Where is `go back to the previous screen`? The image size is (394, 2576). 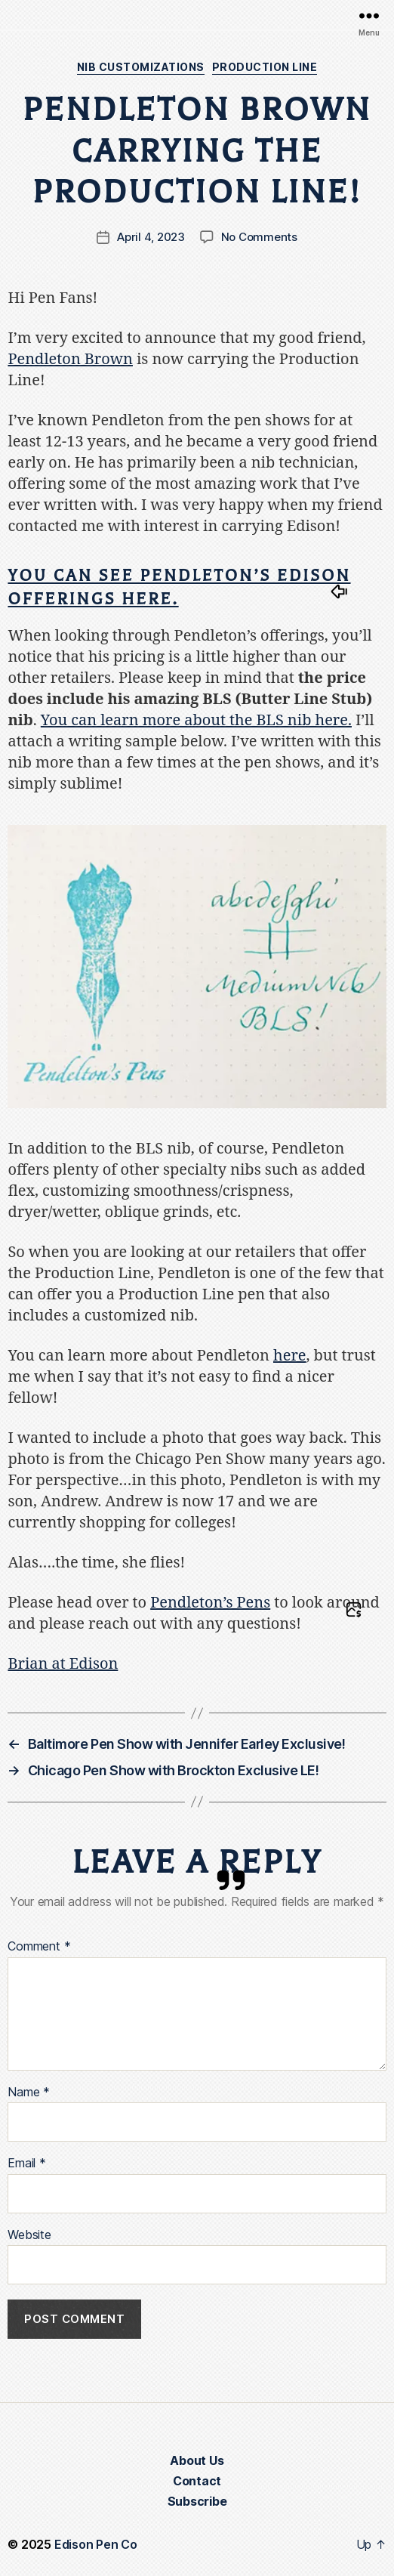
go back to the previous screen is located at coordinates (339, 591).